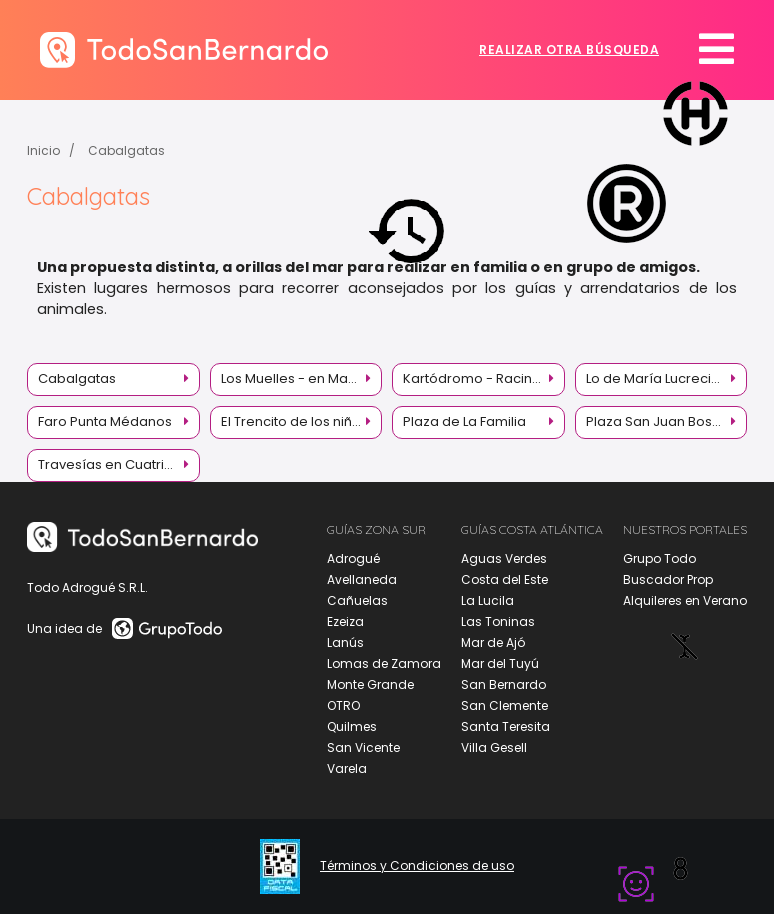 Image resolution: width=774 pixels, height=914 pixels. What do you see at coordinates (626, 203) in the screenshot?
I see `indicates registered trademark status` at bounding box center [626, 203].